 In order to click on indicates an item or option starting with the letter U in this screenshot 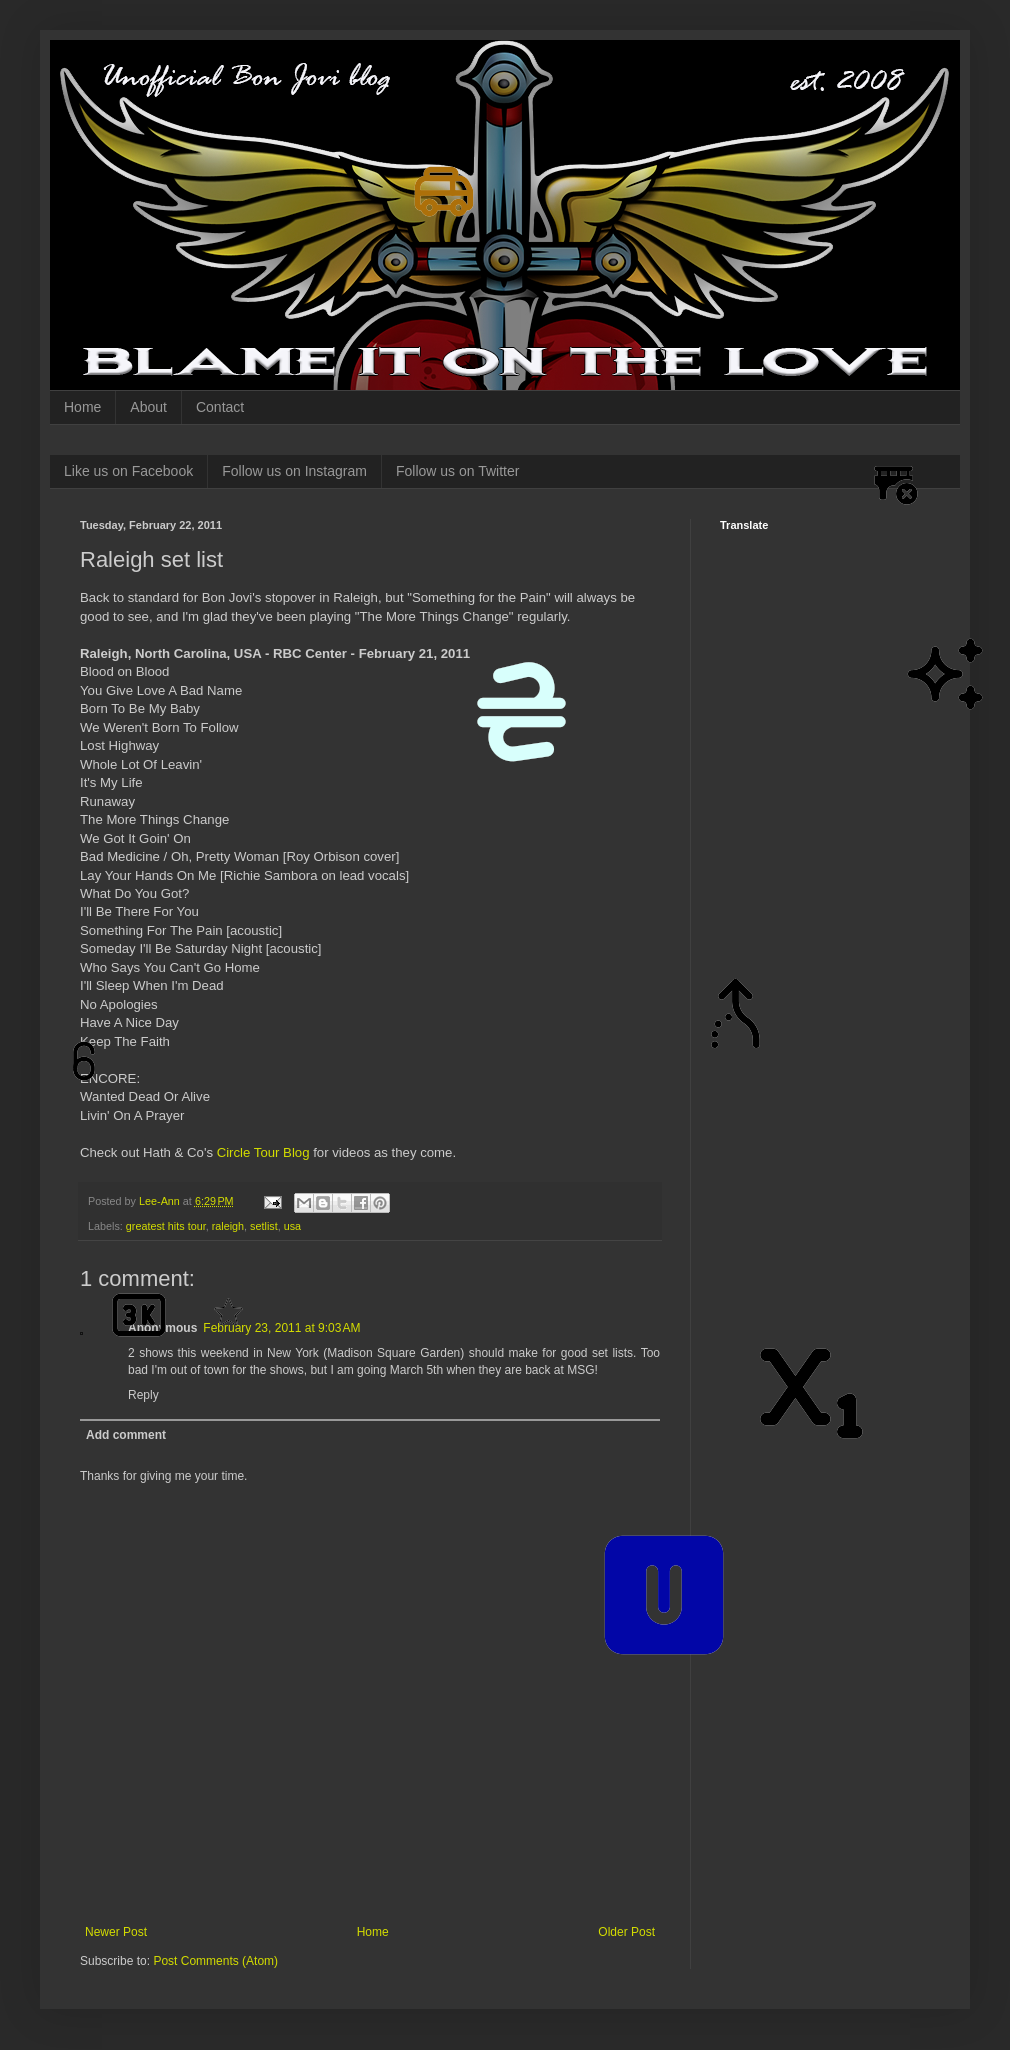, I will do `click(664, 1595)`.